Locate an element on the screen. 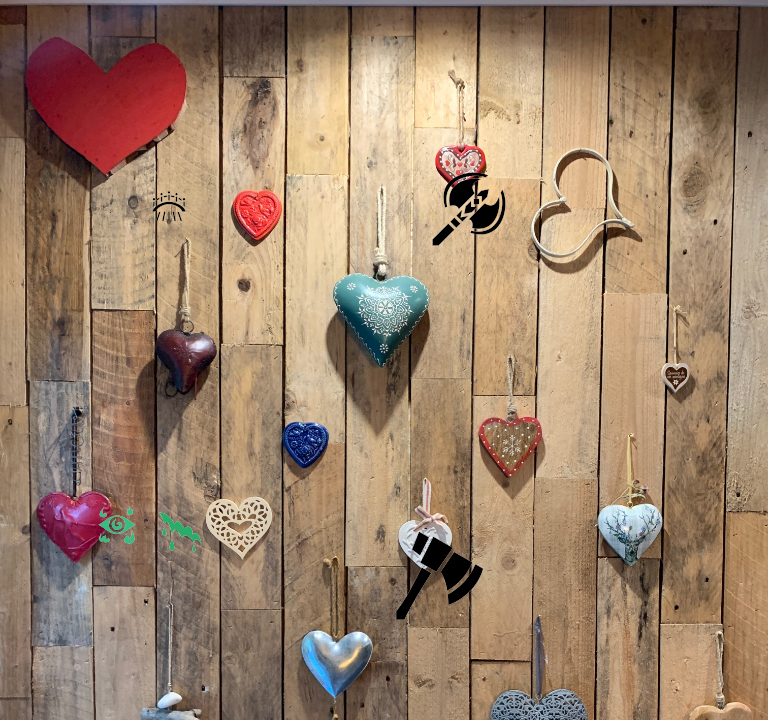 The width and height of the screenshot is (768, 720). fire axe tool or weapon in a game inventory is located at coordinates (439, 575).